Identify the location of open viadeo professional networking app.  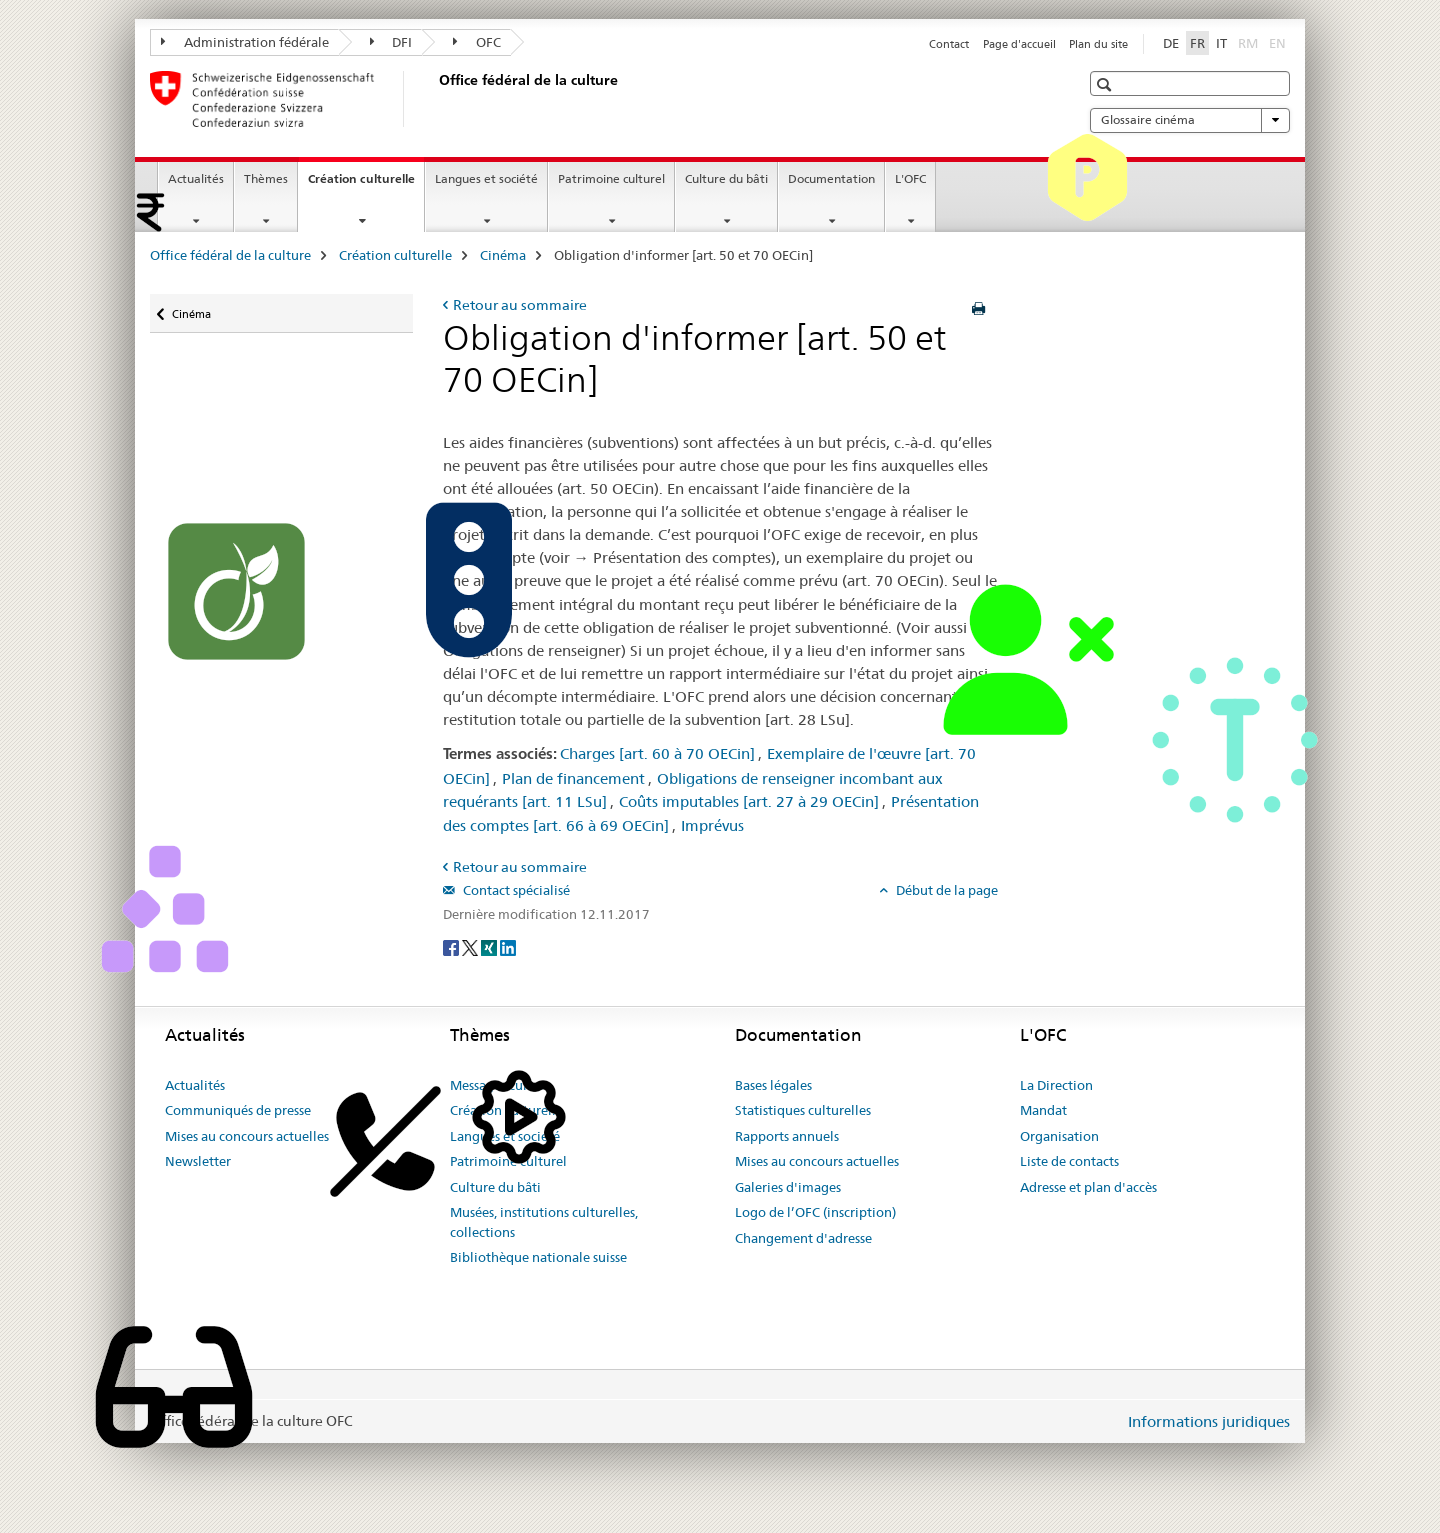
(236, 591).